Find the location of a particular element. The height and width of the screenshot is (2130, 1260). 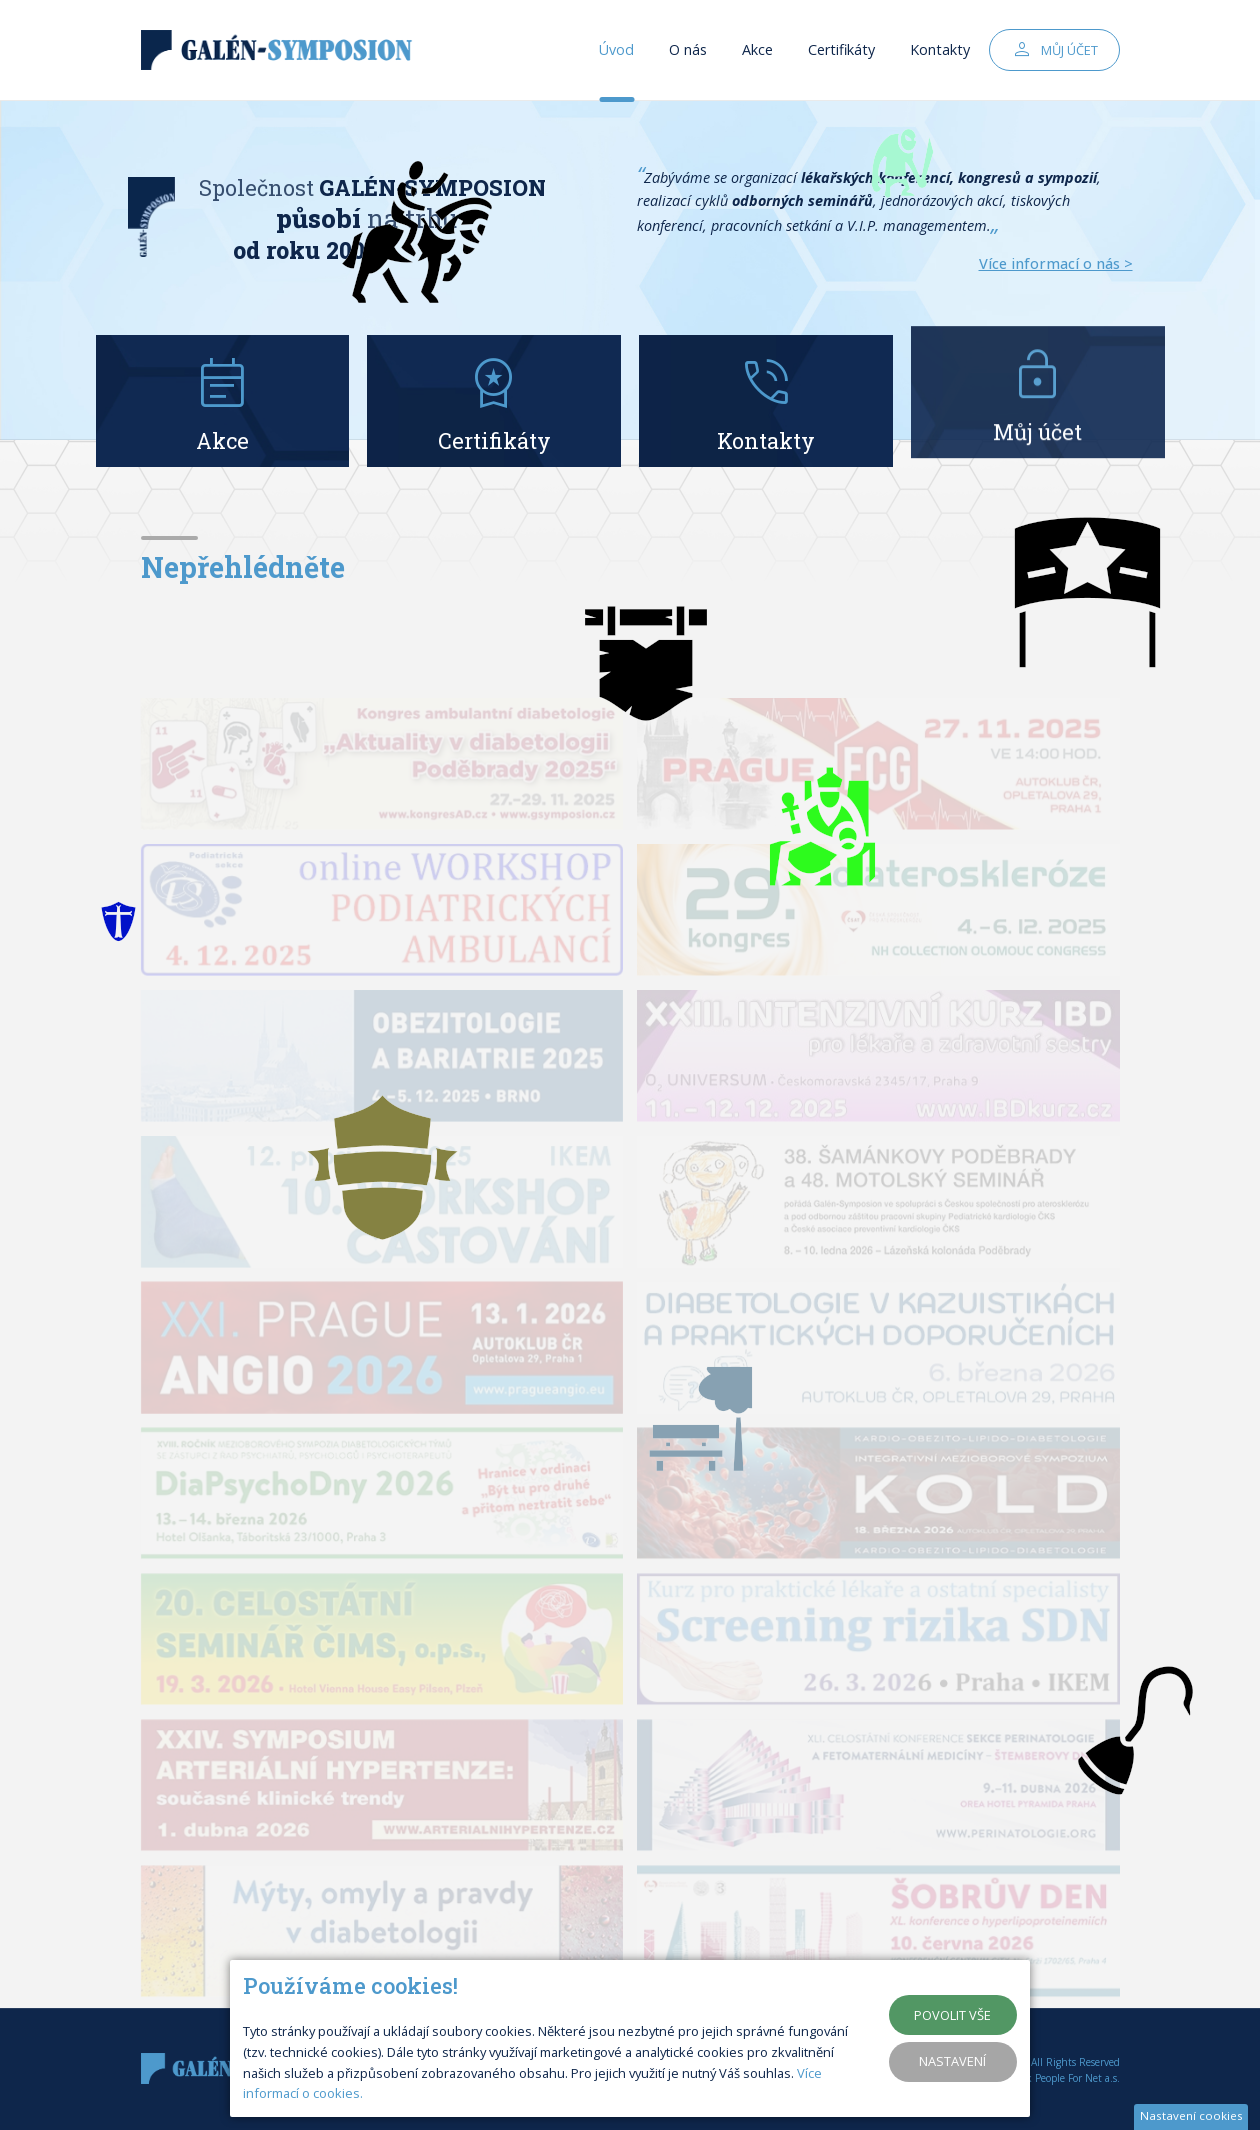

pirate or nautical themed game element is located at coordinates (1135, 1730).